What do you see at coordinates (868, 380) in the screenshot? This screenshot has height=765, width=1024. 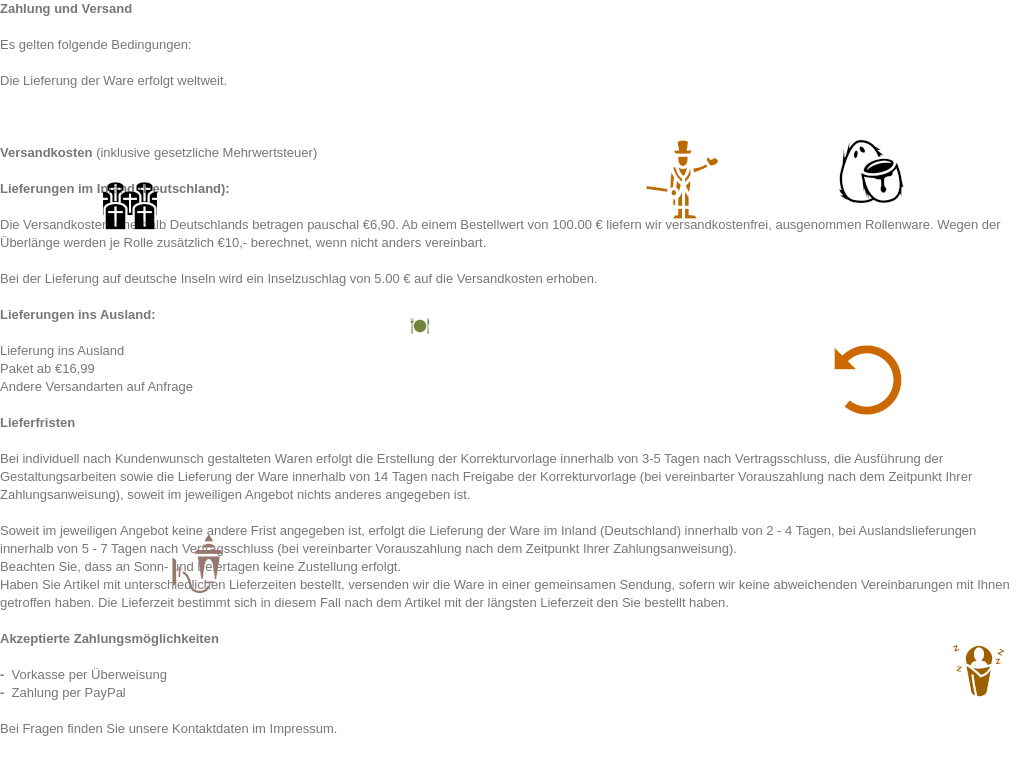 I see `undo last action` at bounding box center [868, 380].